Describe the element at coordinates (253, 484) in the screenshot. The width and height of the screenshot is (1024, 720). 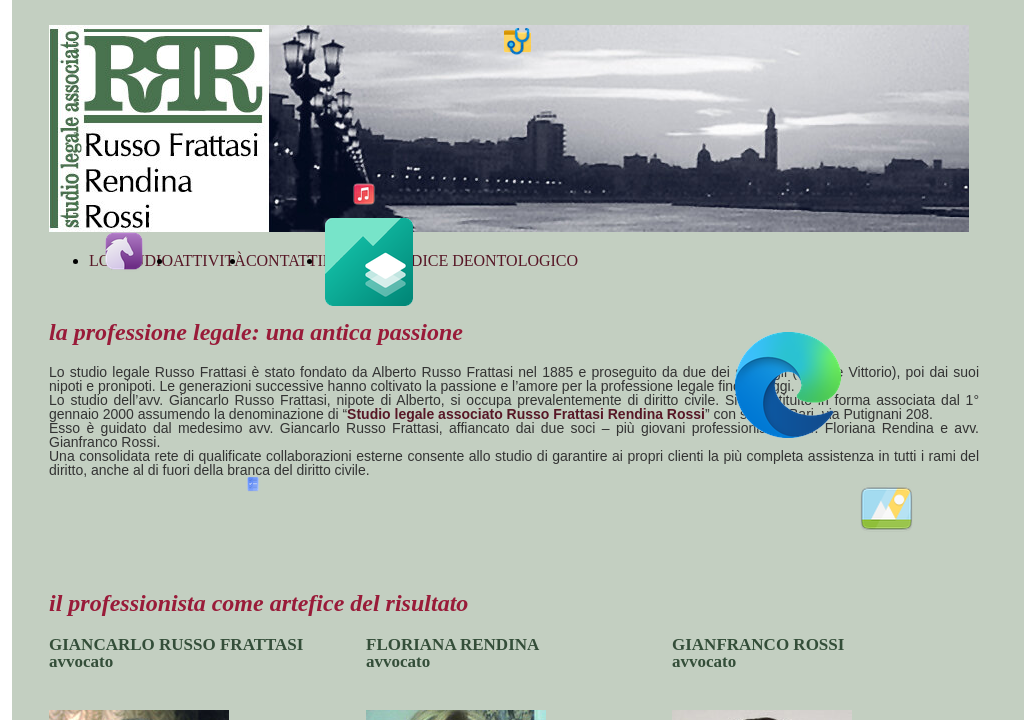
I see `open the to-do list app` at that location.